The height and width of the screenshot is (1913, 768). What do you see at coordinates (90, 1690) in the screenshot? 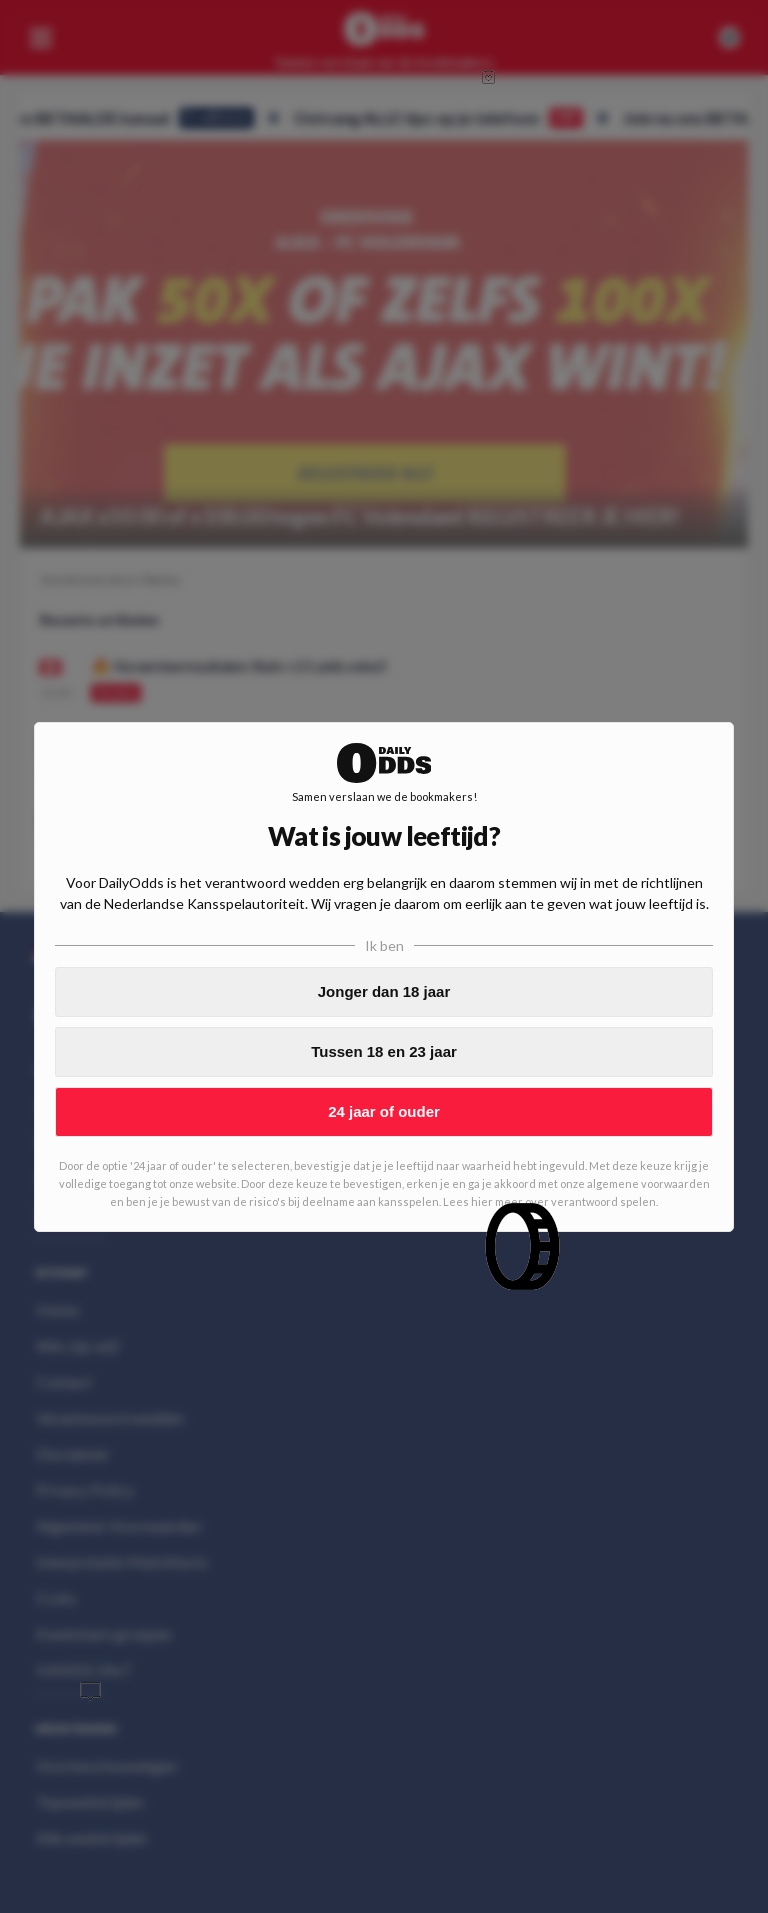
I see `open chat or messaging` at bounding box center [90, 1690].